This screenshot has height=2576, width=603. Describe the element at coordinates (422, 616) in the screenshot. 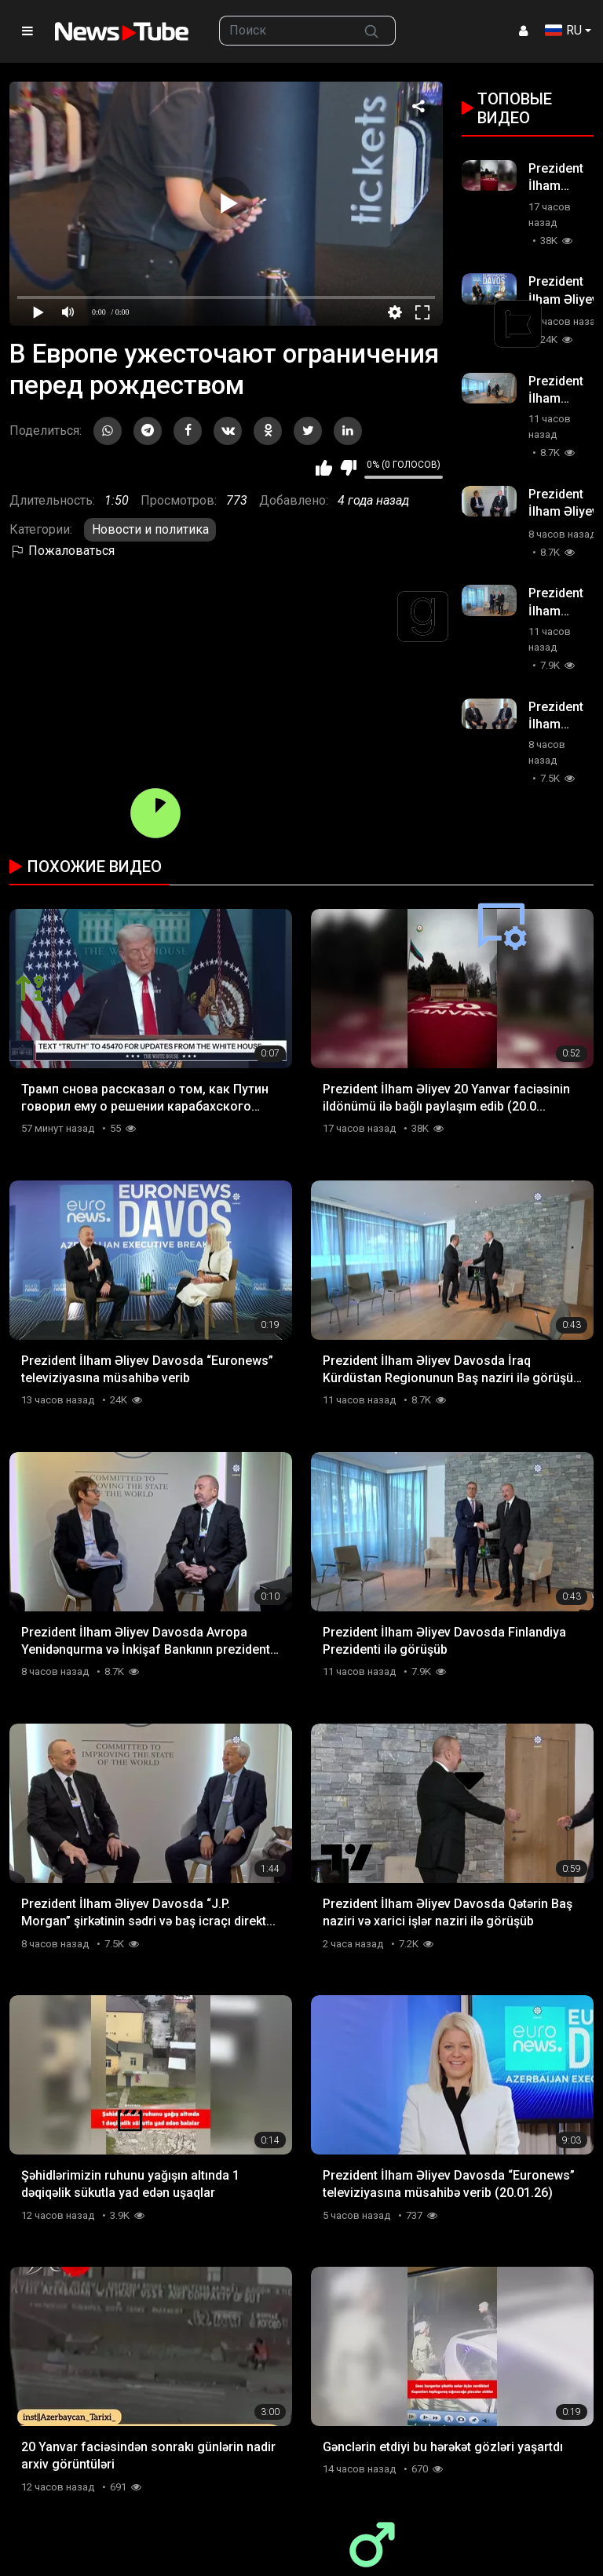

I see `open the goodreads app` at that location.